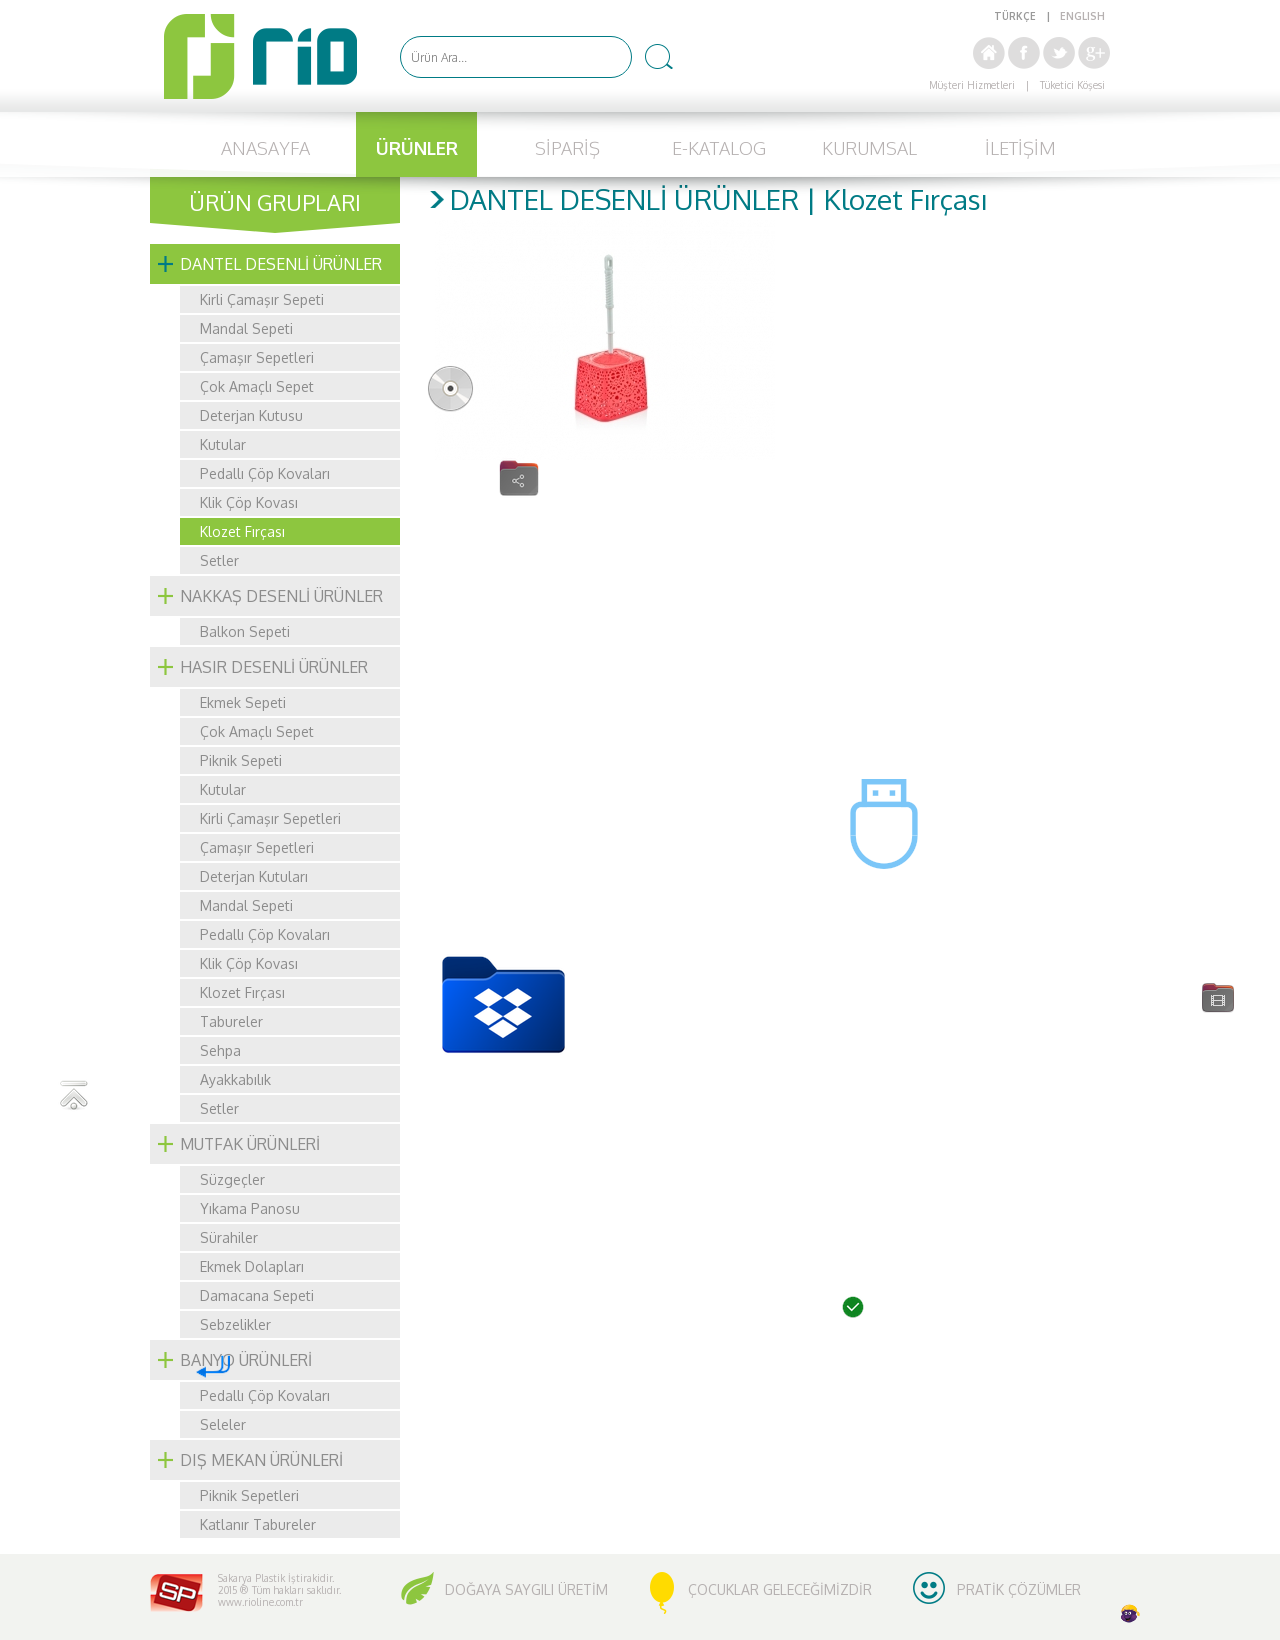 This screenshot has width=1280, height=1640. What do you see at coordinates (884, 824) in the screenshot?
I see `access connected USB drive` at bounding box center [884, 824].